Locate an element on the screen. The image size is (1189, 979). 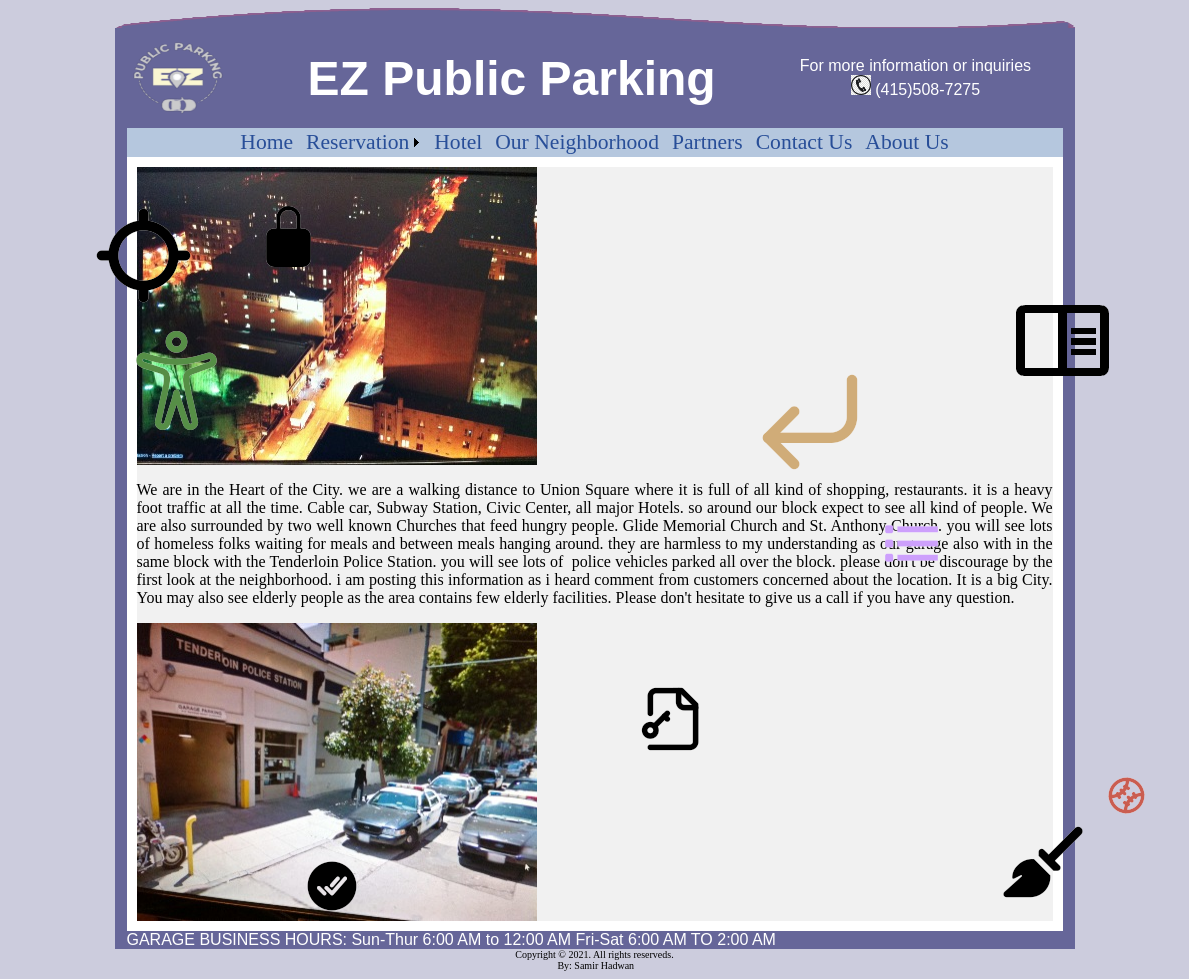
view baseball scores or stats is located at coordinates (1126, 795).